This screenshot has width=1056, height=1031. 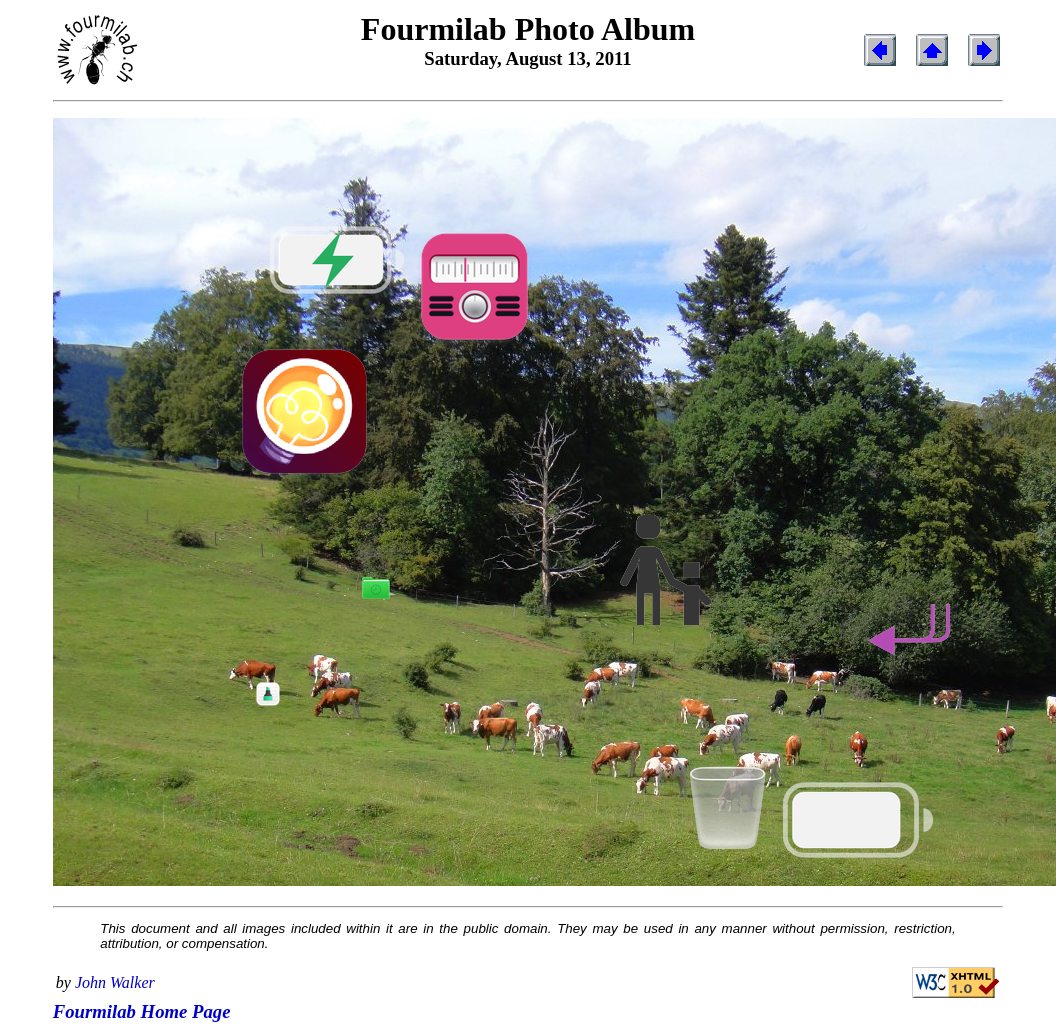 I want to click on battery fully charged and connected to power, so click(x=337, y=260).